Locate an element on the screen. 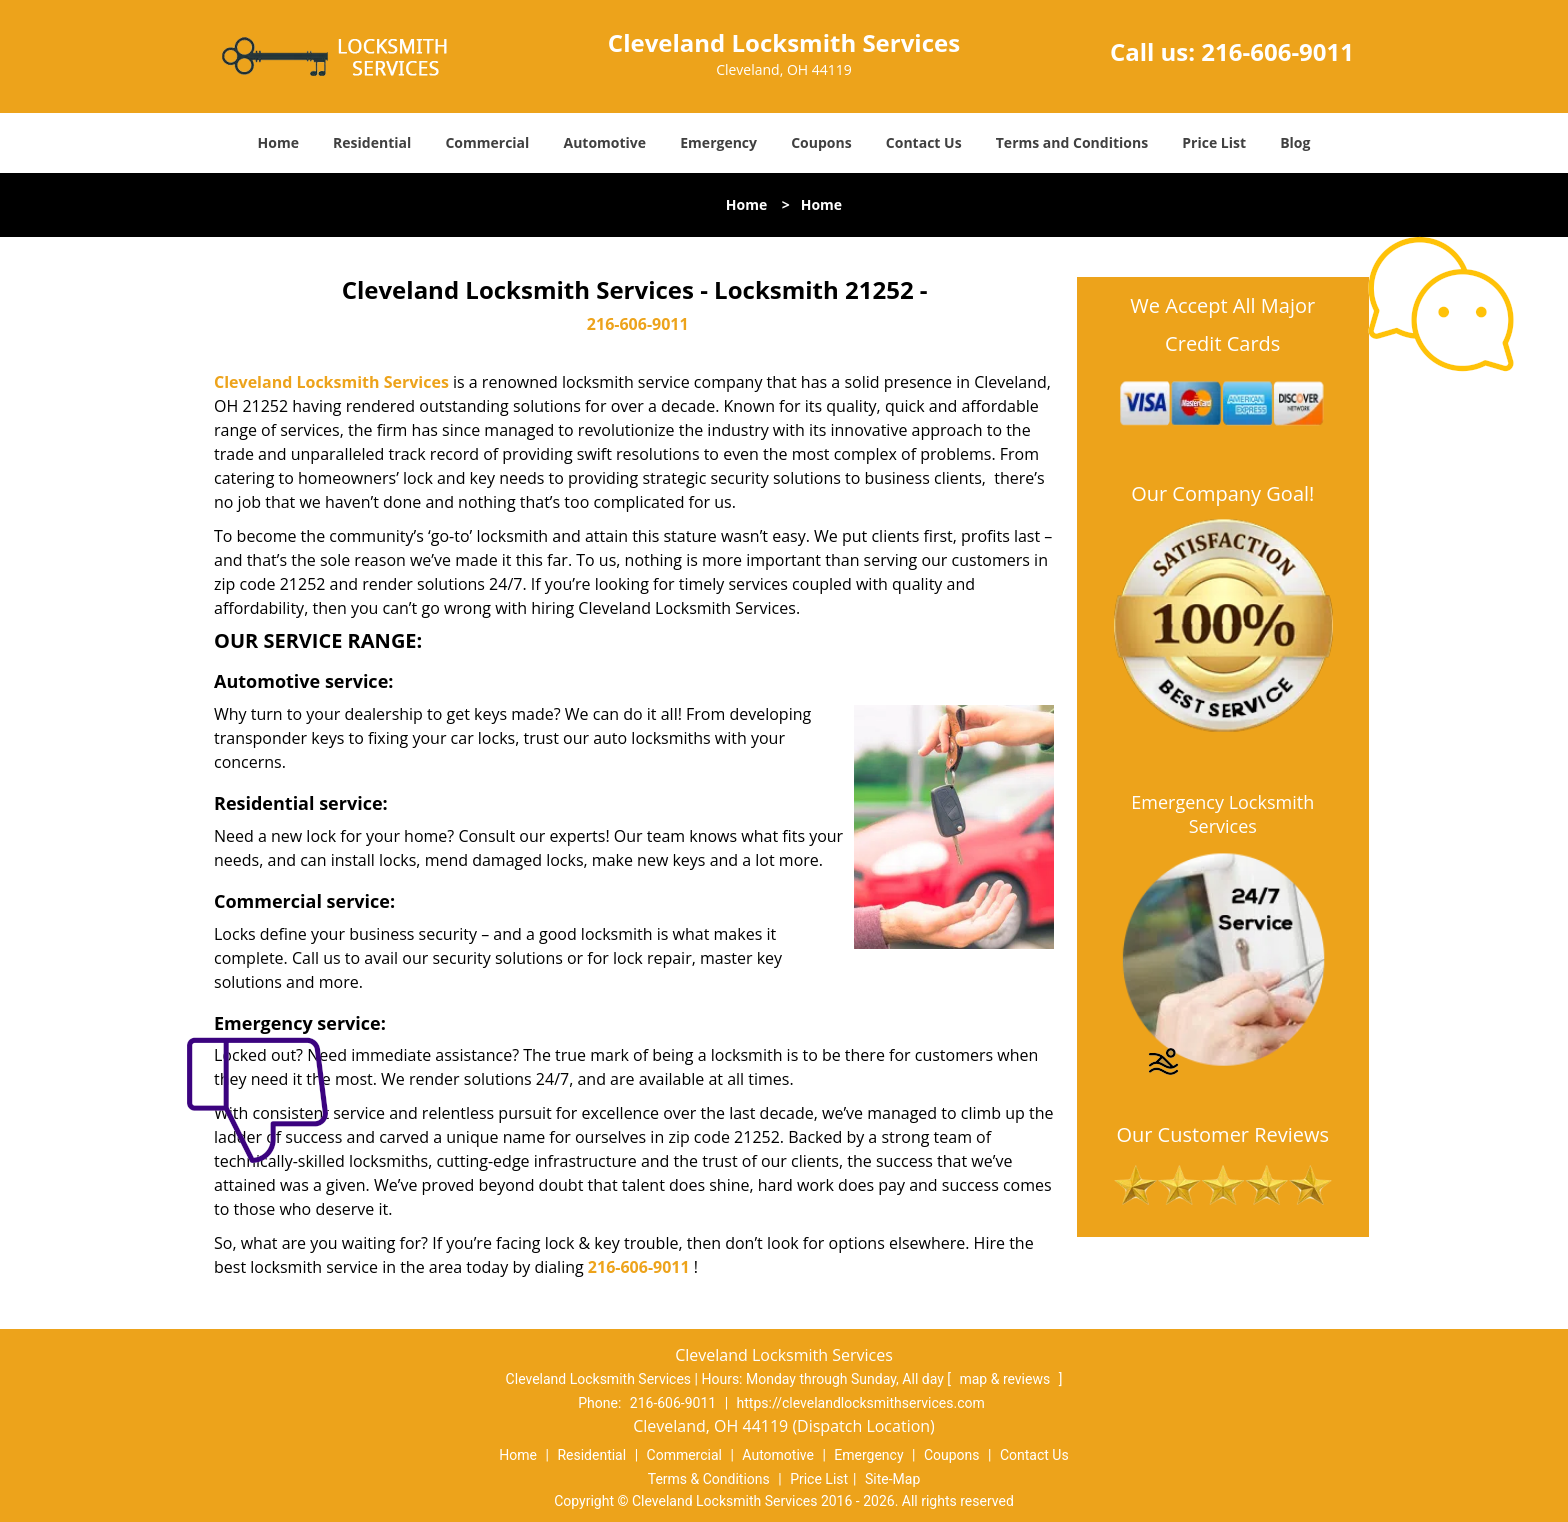  indicates swimming pool or aquatic facilities nearby is located at coordinates (1163, 1061).